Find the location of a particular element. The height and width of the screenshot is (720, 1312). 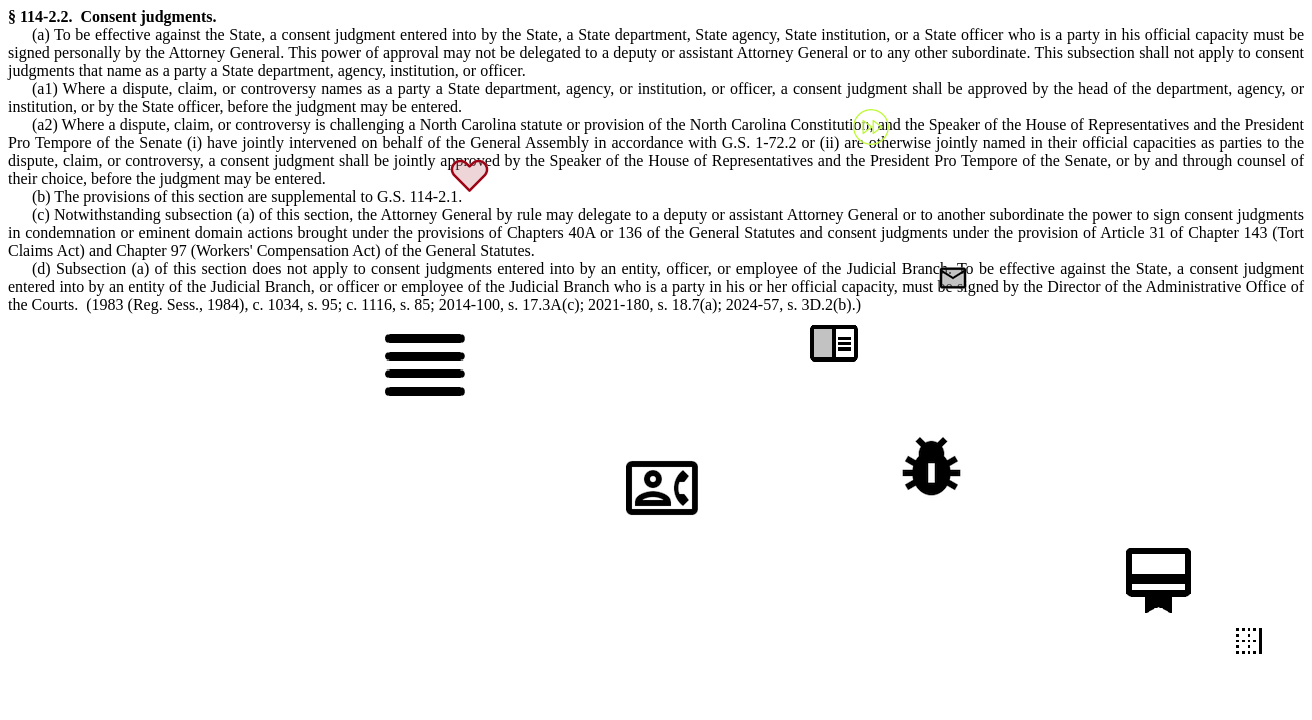

skip forward in media playback is located at coordinates (871, 127).